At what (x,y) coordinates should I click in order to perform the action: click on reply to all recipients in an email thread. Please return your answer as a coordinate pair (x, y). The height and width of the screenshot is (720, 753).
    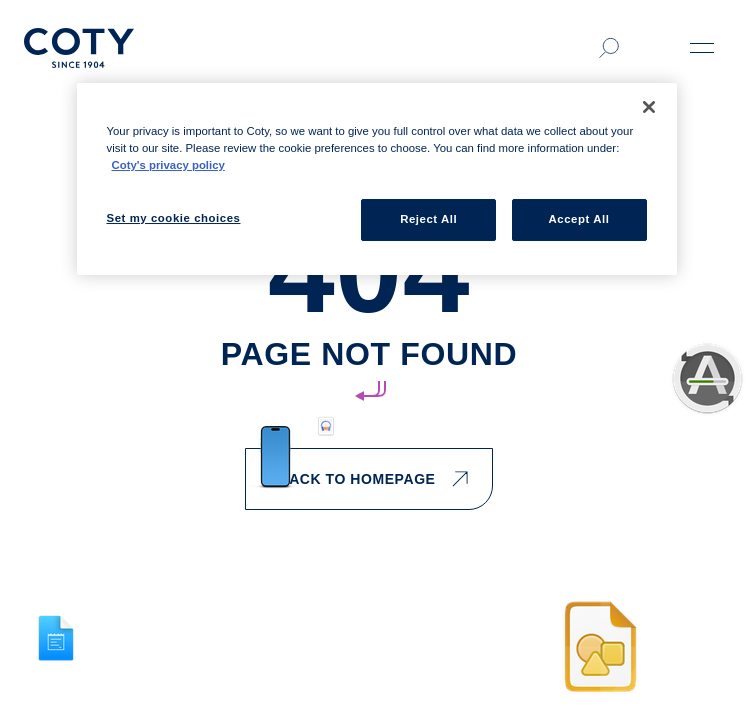
    Looking at the image, I should click on (370, 389).